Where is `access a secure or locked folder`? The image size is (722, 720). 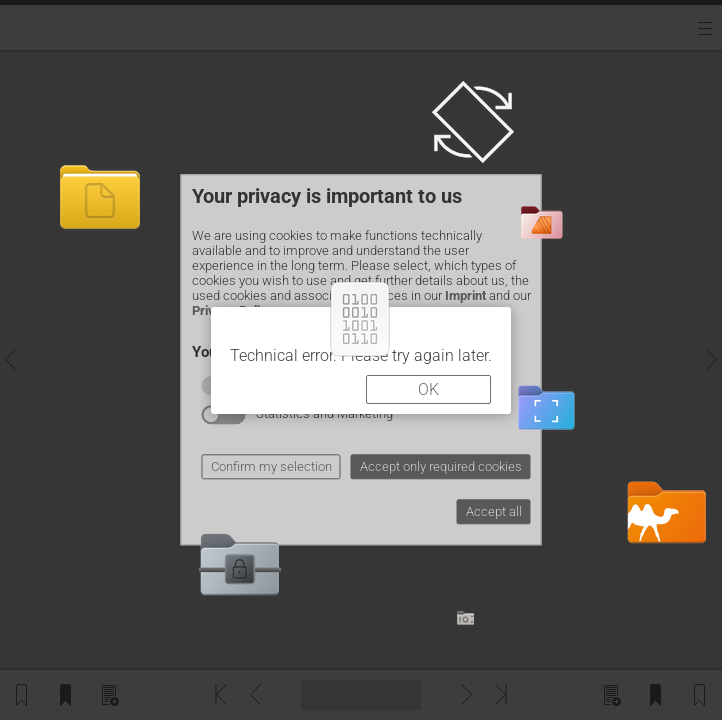
access a secure or locked folder is located at coordinates (465, 618).